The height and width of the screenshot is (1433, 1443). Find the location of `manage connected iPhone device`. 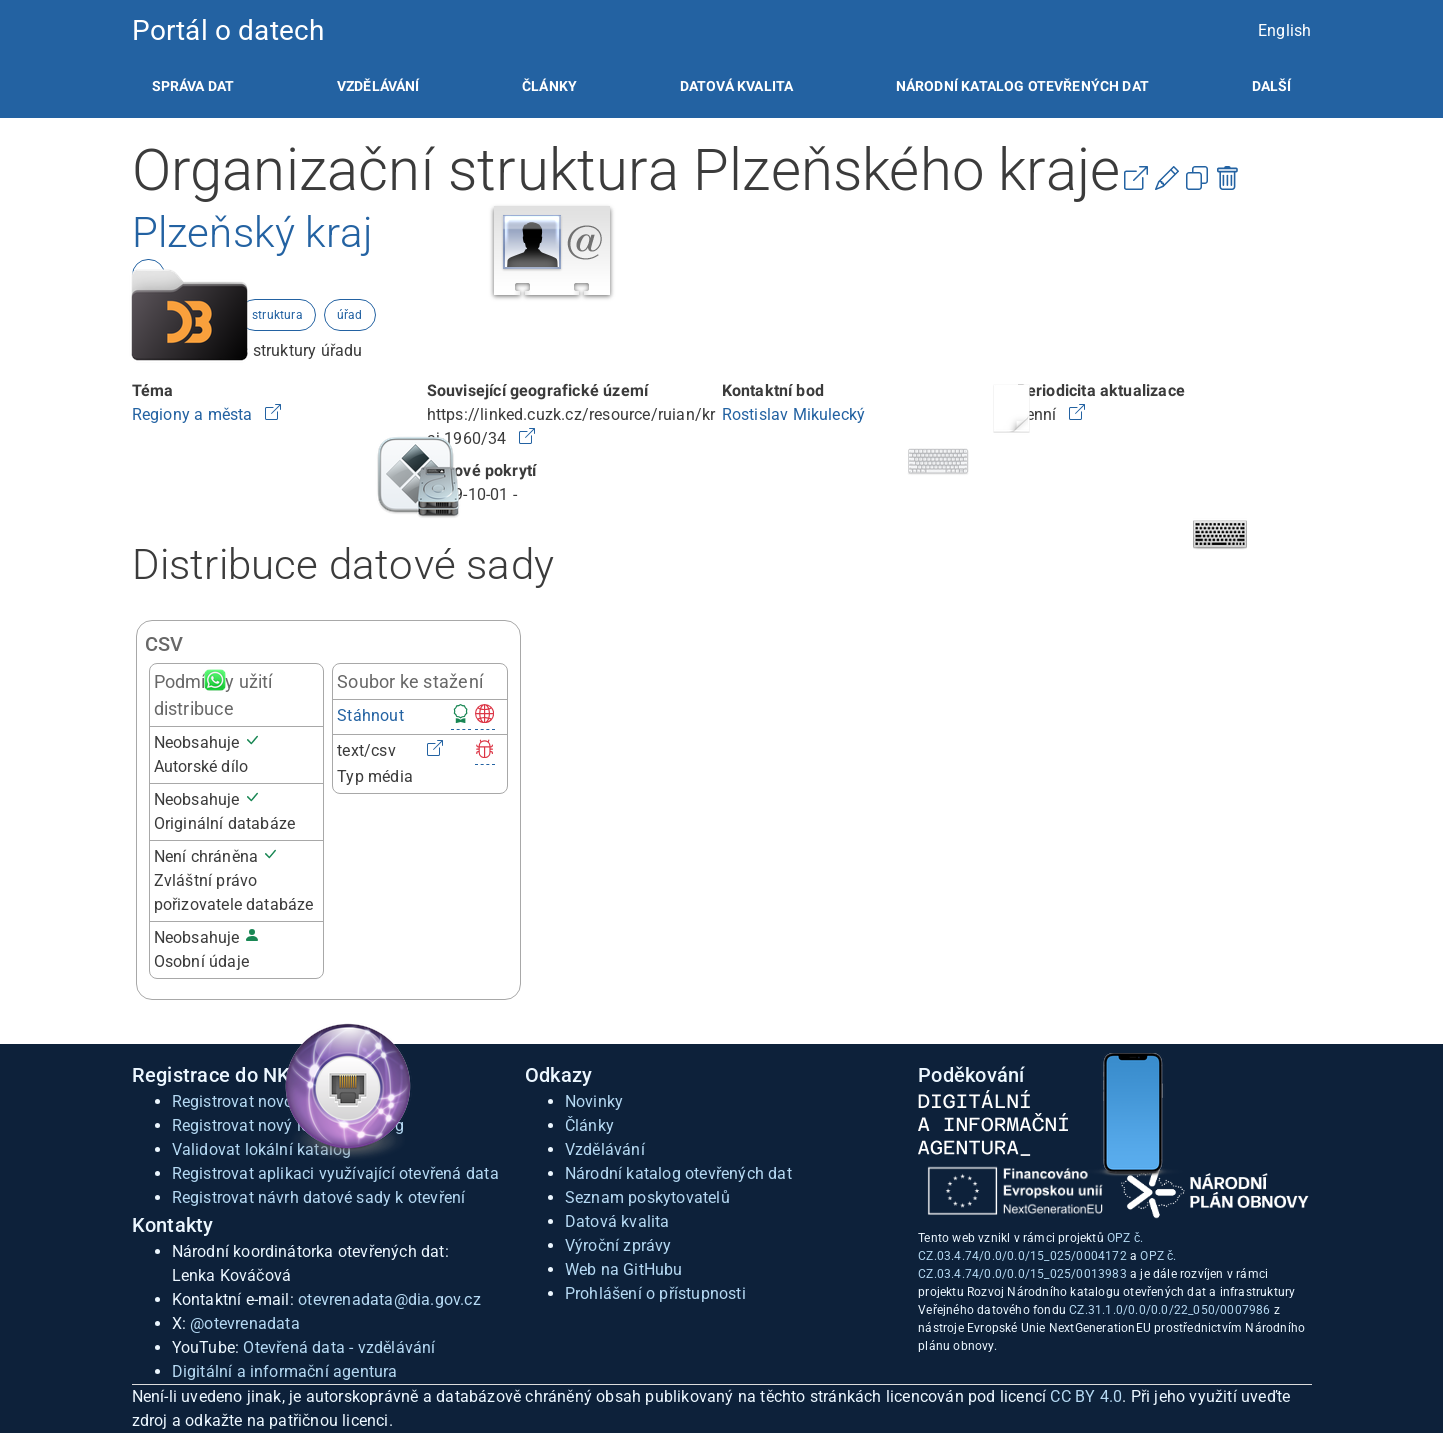

manage connected iPhone device is located at coordinates (1133, 1115).